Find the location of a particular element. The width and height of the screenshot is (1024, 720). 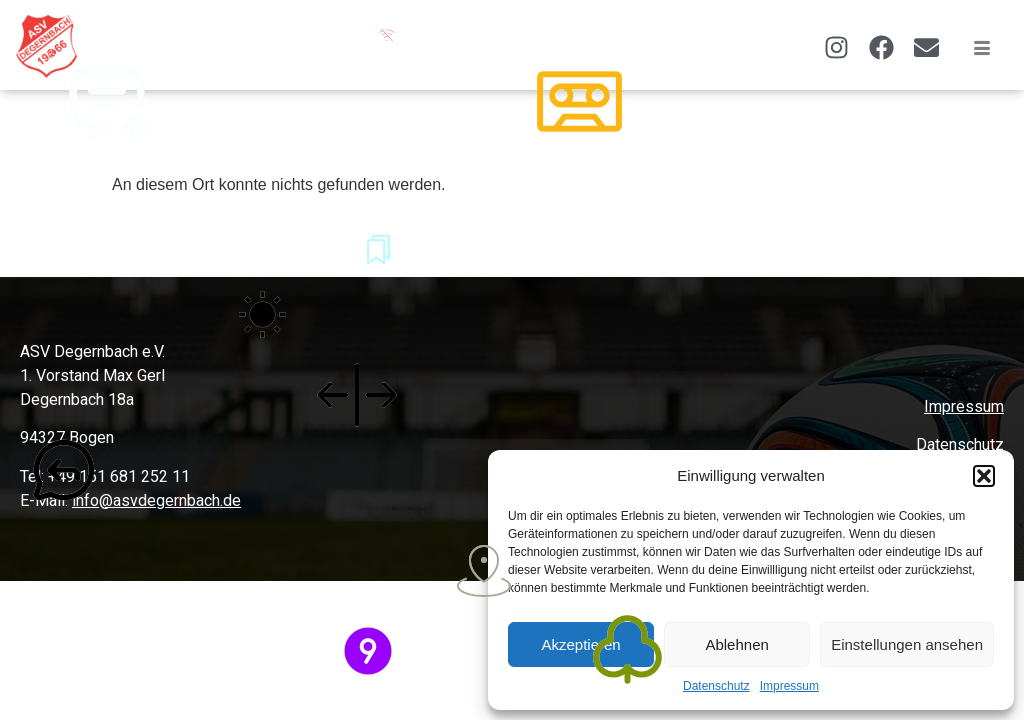

view your bookmarked items is located at coordinates (378, 249).